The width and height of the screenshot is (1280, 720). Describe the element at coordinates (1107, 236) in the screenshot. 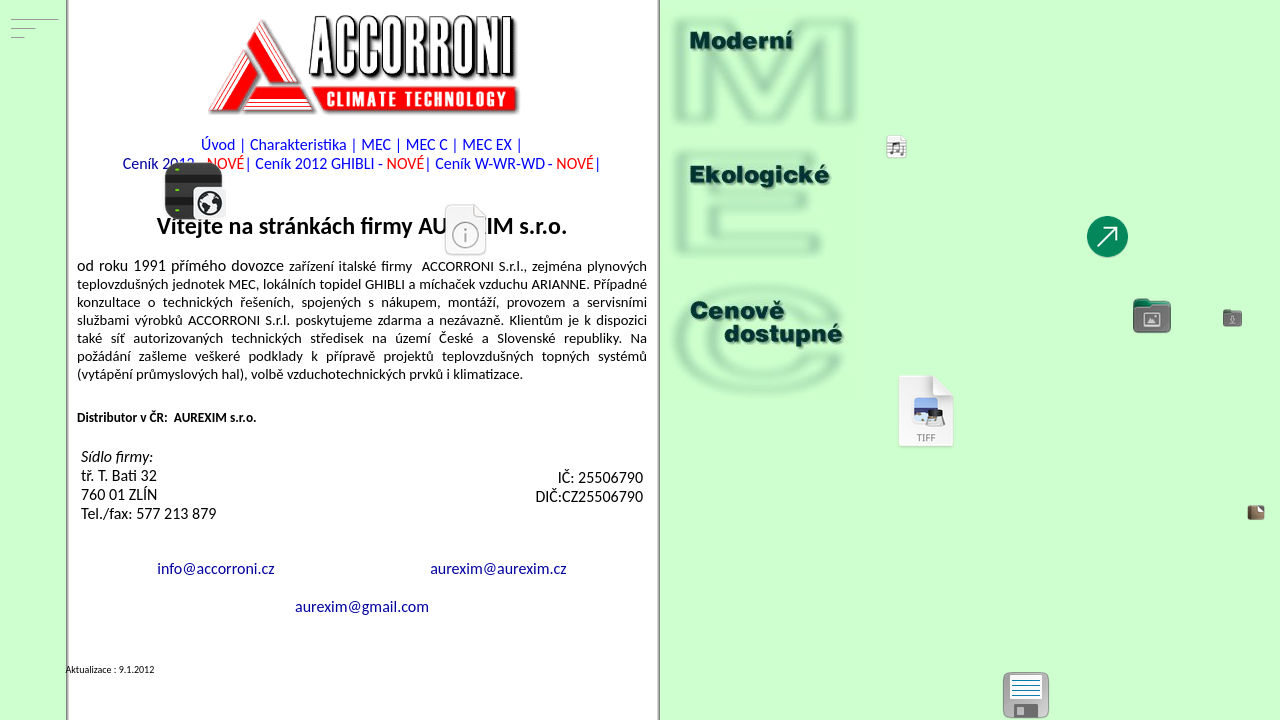

I see `indicates a symbolic link or shortcut to another file` at that location.